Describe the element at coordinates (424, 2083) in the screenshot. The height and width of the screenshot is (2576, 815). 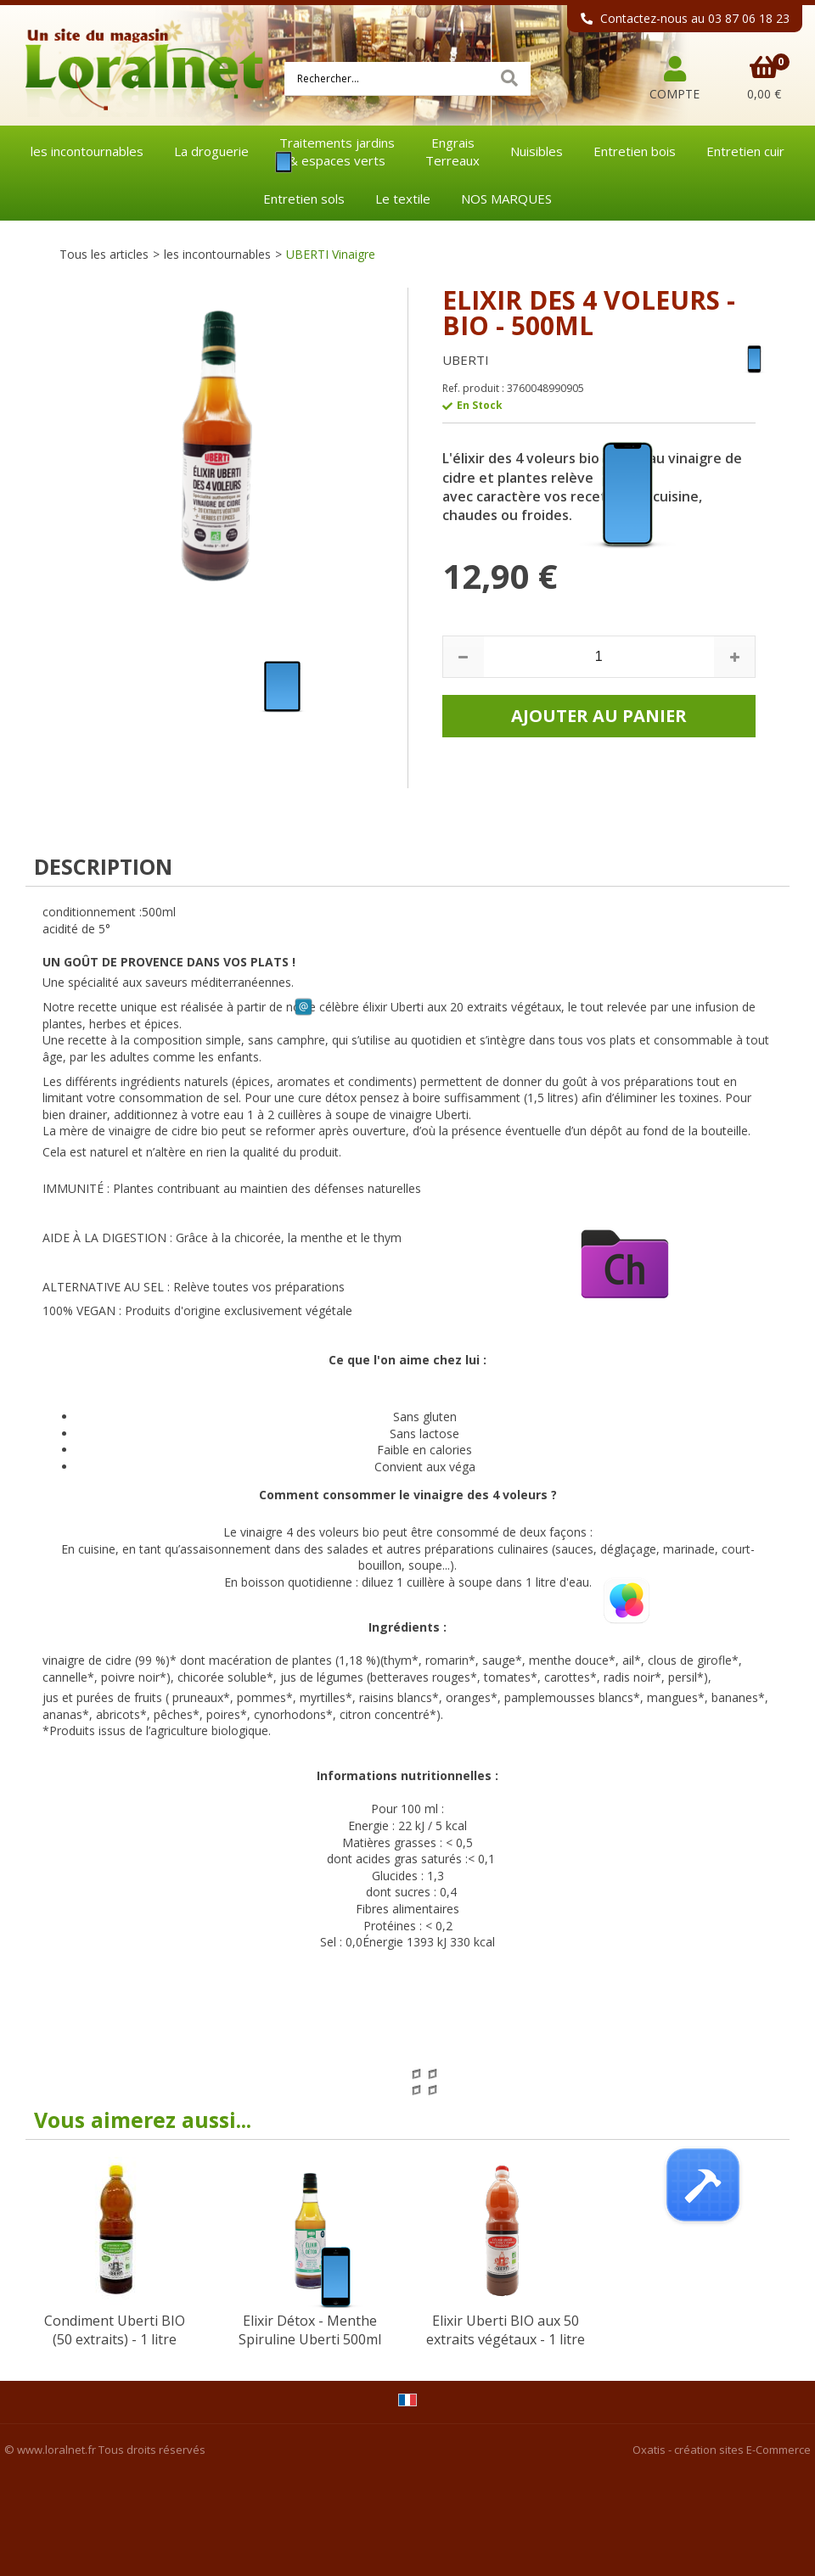
I see `enable grid arrangement for desktop items` at that location.